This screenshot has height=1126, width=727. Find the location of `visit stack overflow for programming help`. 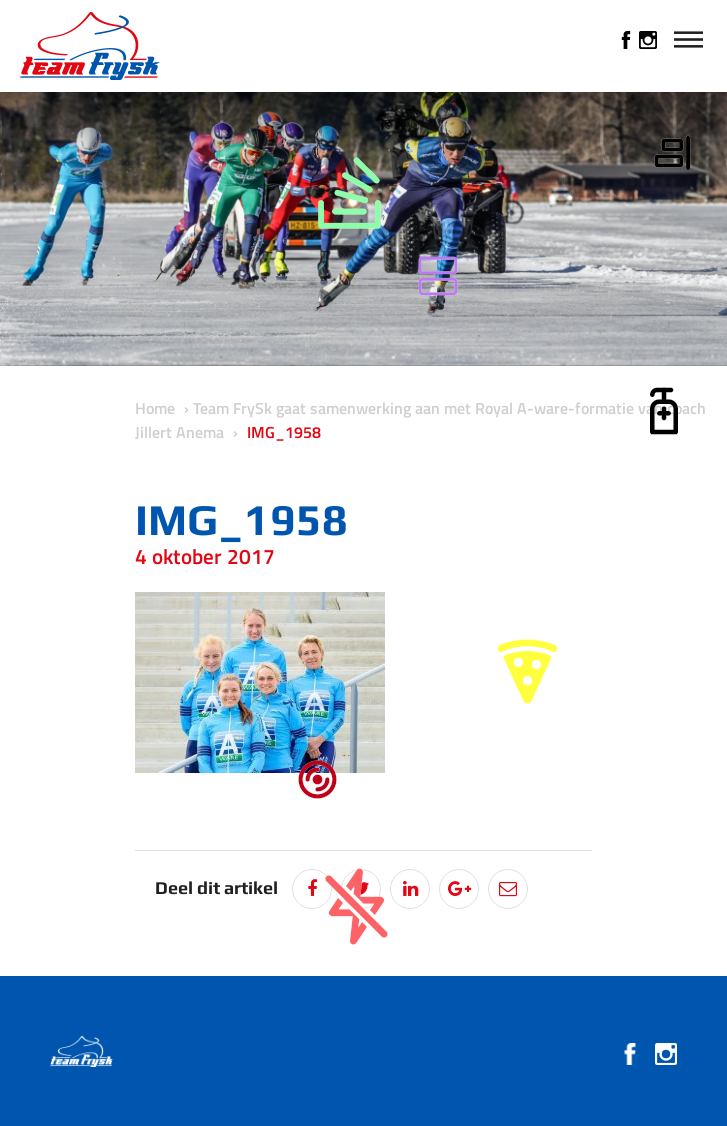

visit stack overflow for programming help is located at coordinates (349, 194).